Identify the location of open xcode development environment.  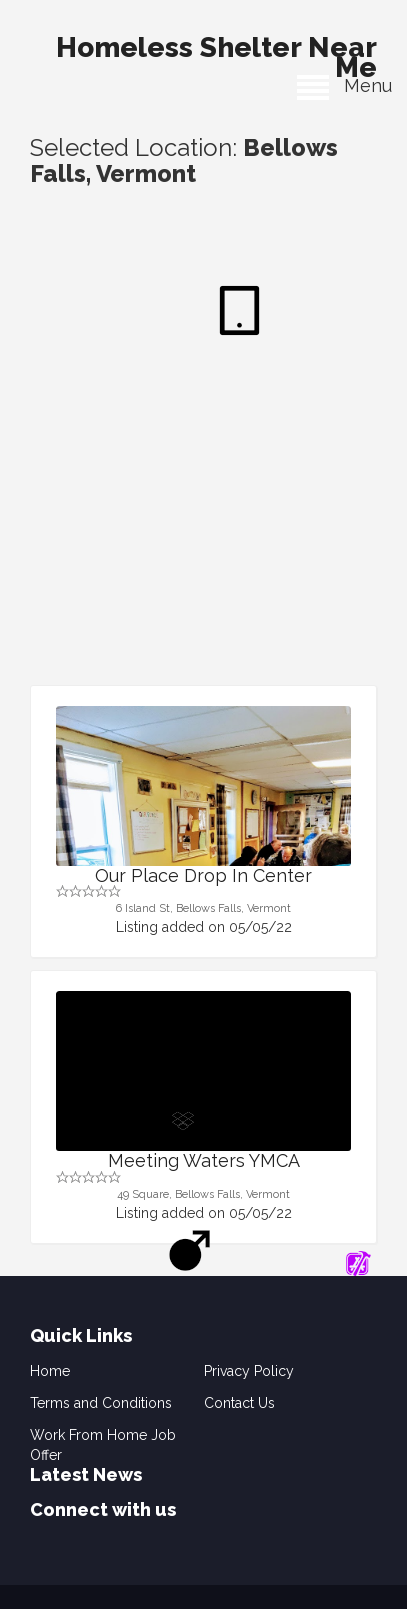
(358, 1263).